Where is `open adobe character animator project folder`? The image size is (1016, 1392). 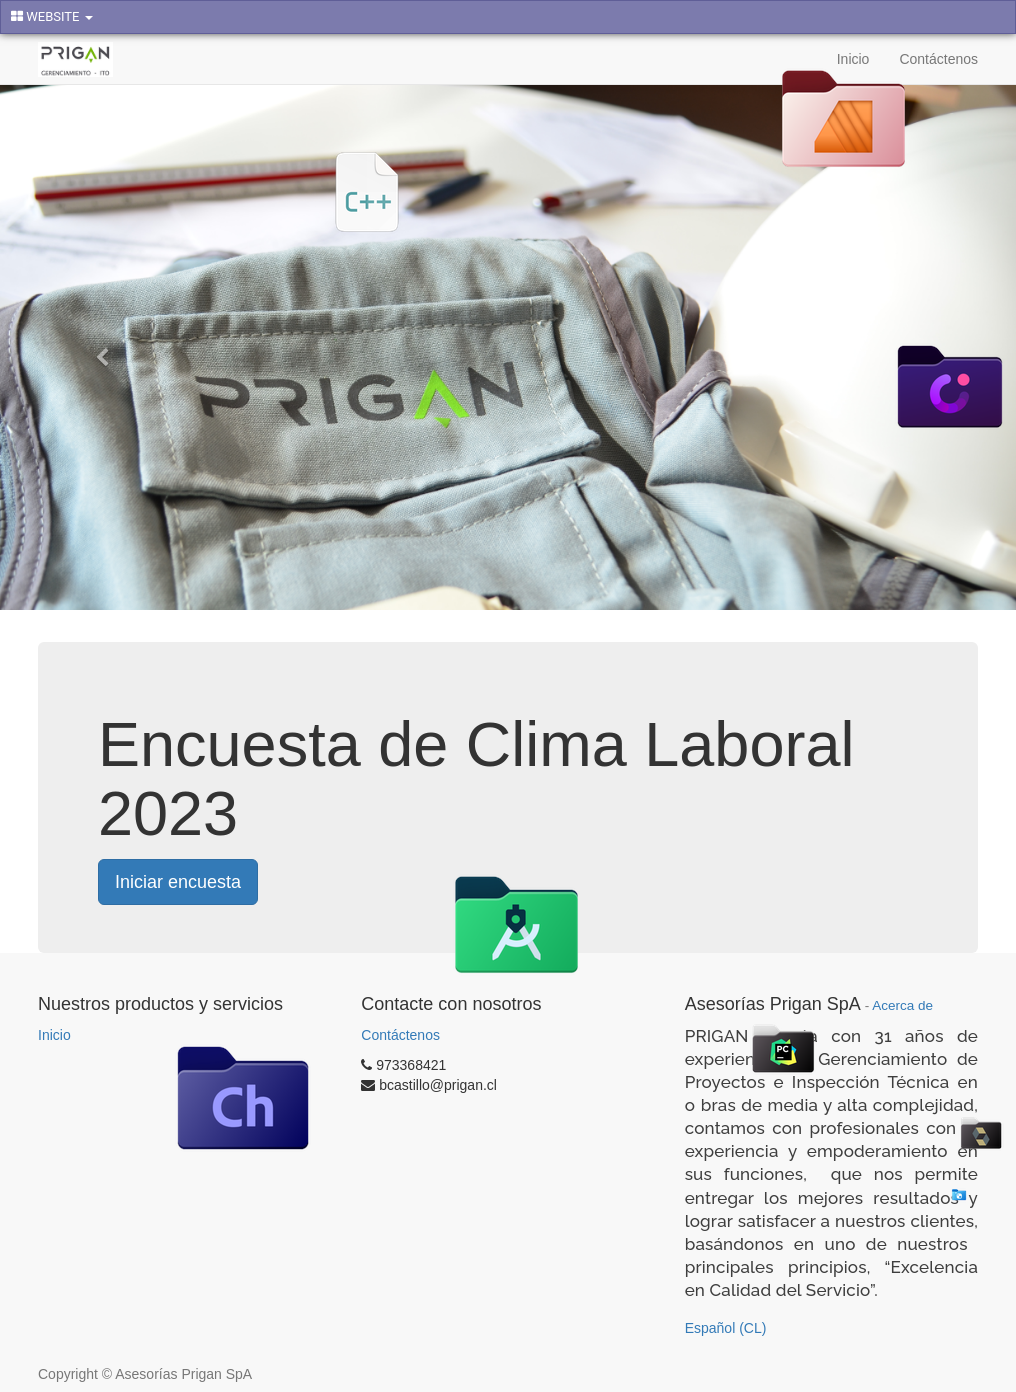 open adobe character animator project folder is located at coordinates (242, 1101).